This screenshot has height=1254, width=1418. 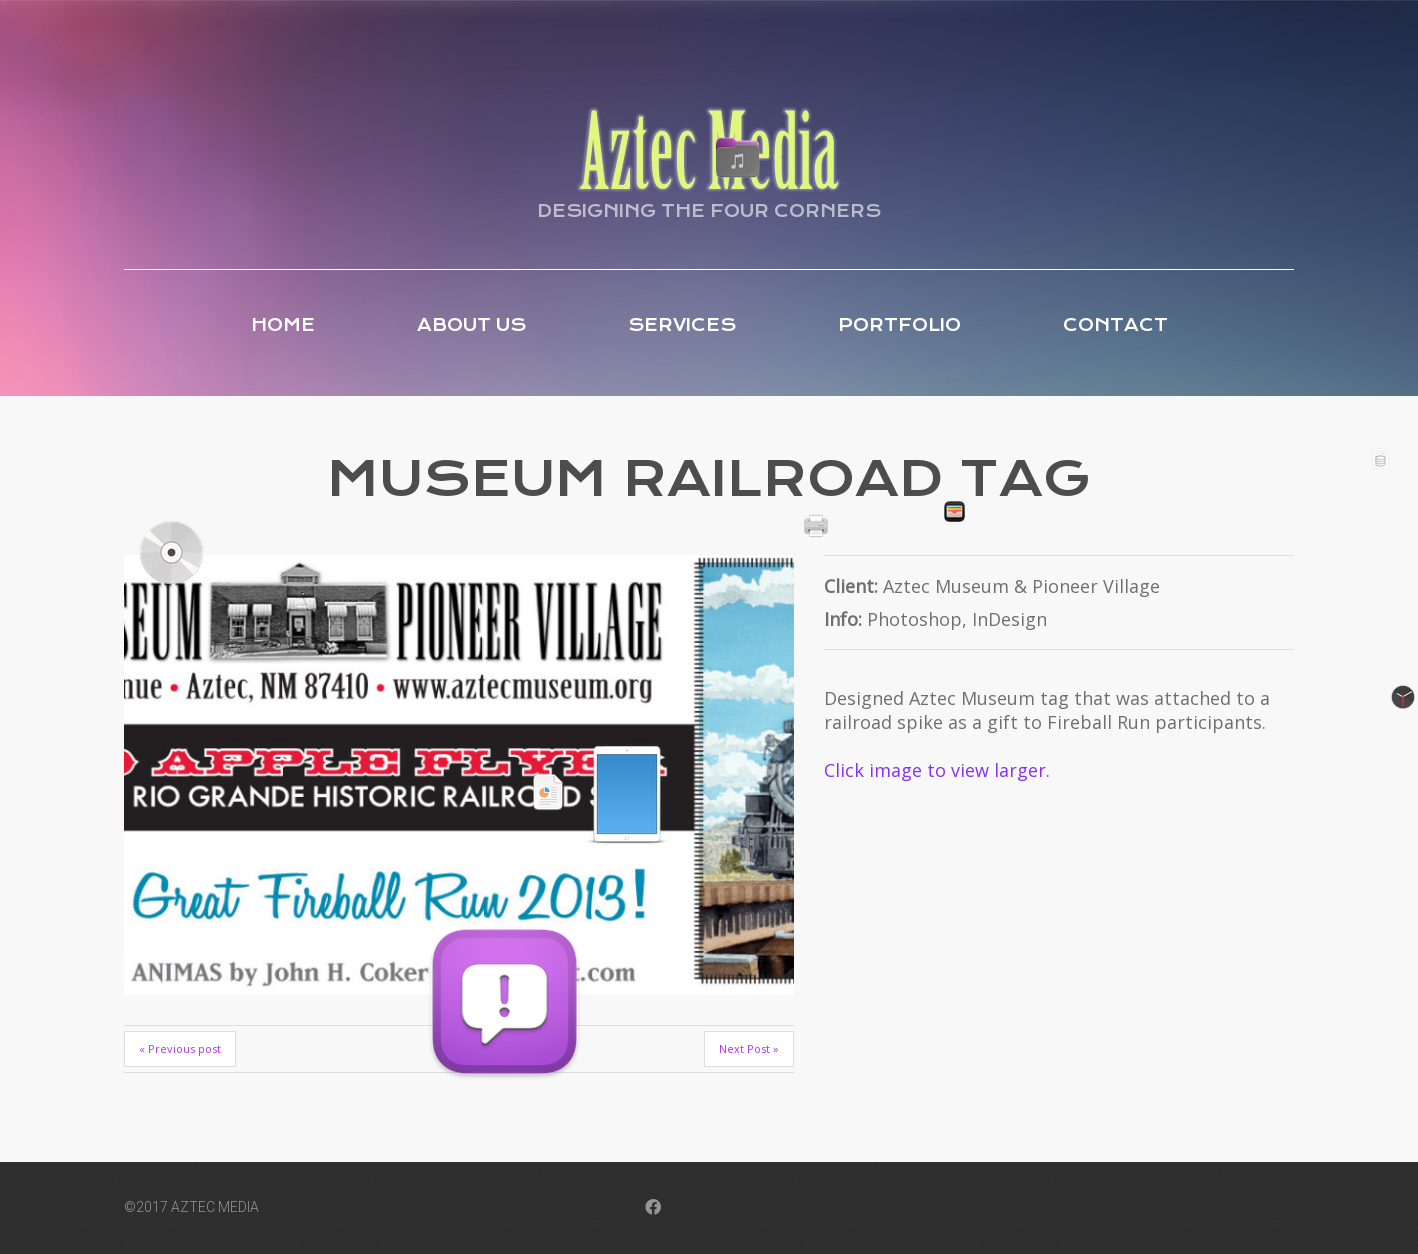 I want to click on iPad device with cellular connectivity, so click(x=627, y=795).